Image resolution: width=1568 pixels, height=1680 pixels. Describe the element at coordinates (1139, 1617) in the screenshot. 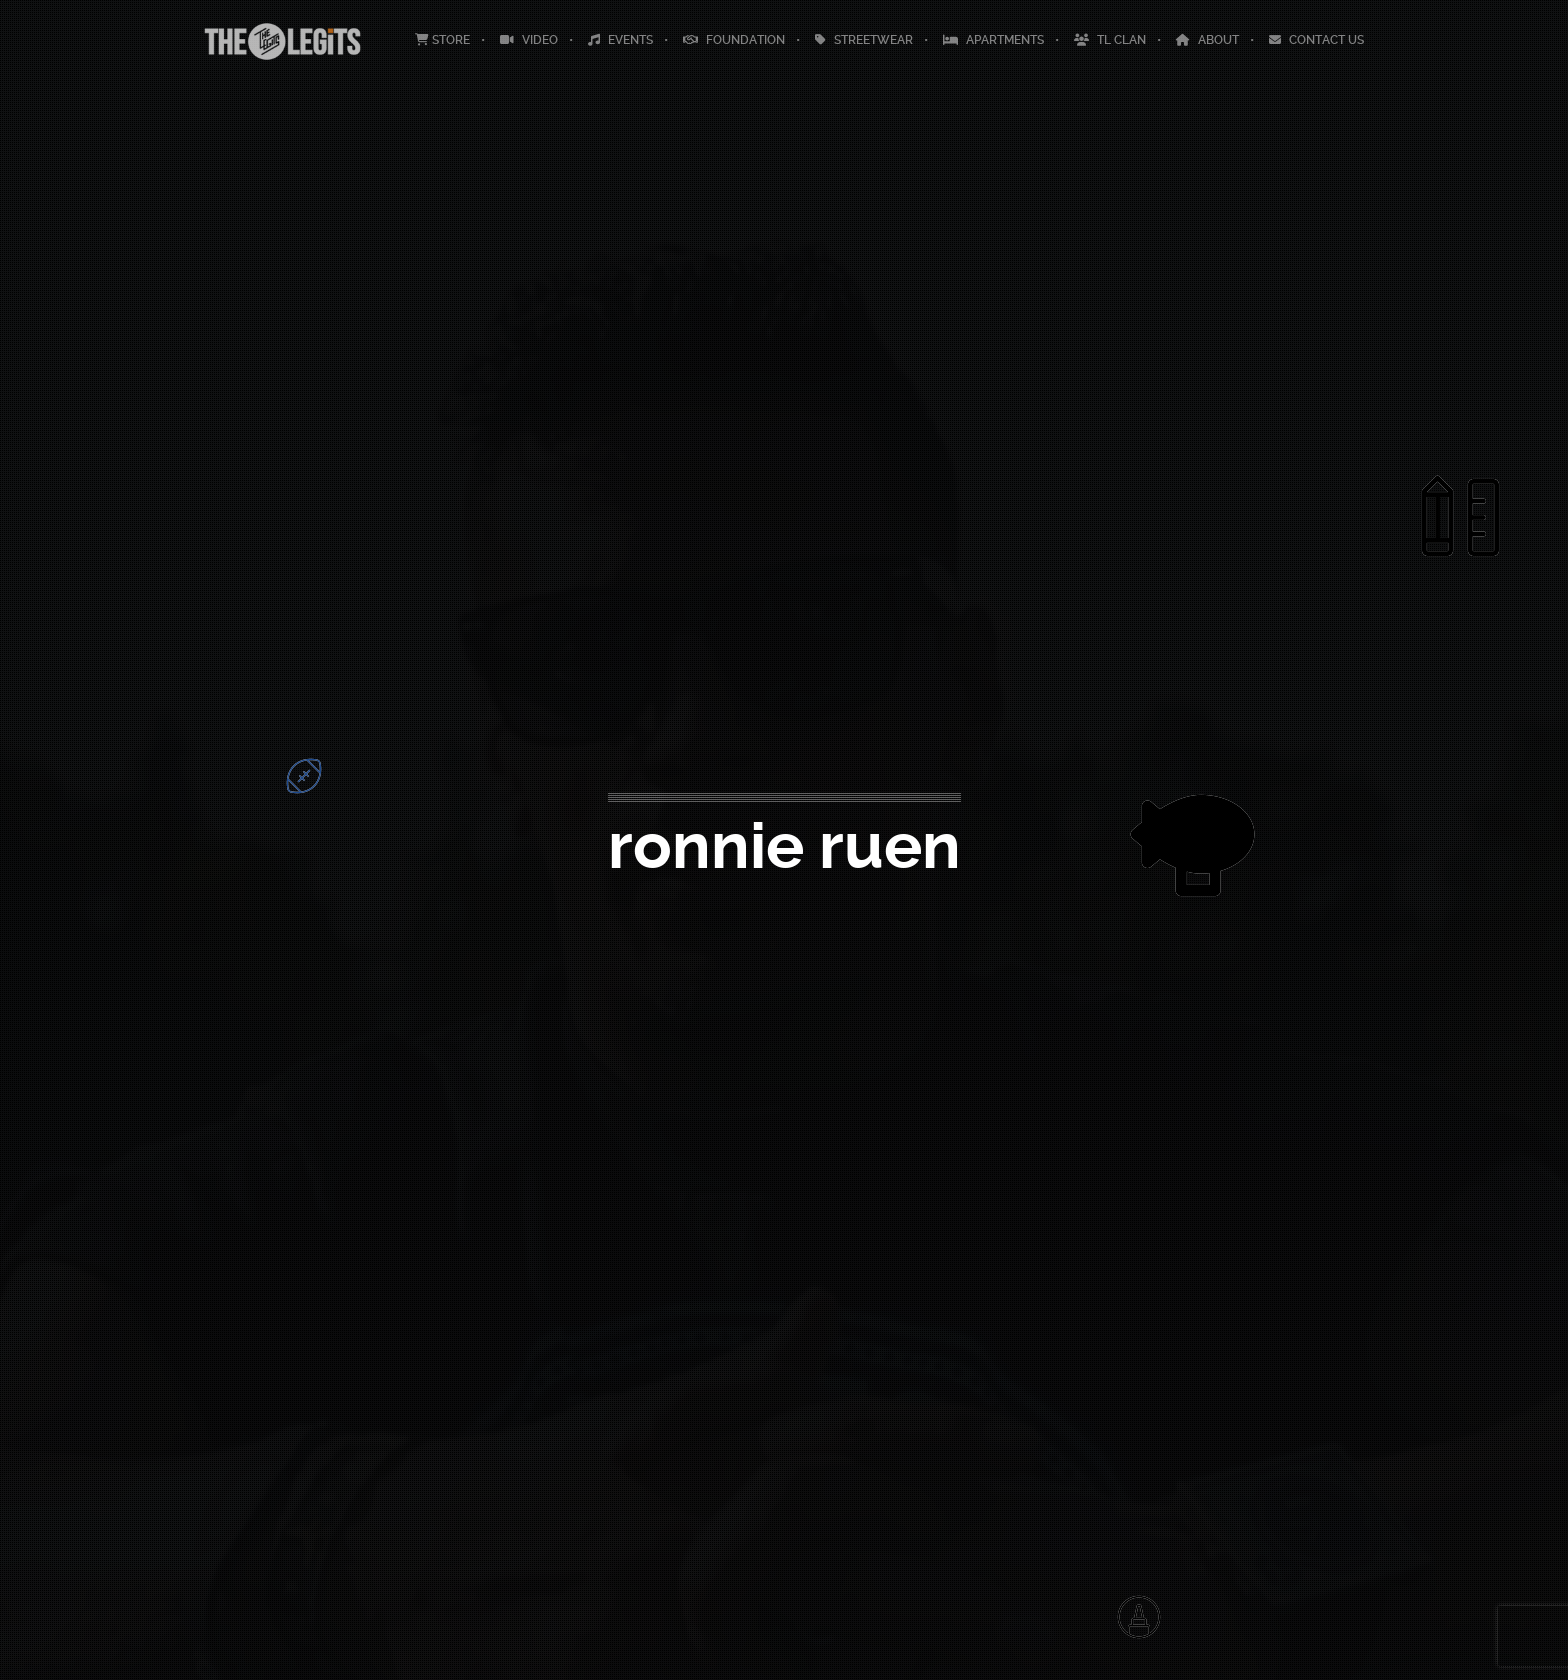

I see `marker or highlighter tool` at that location.